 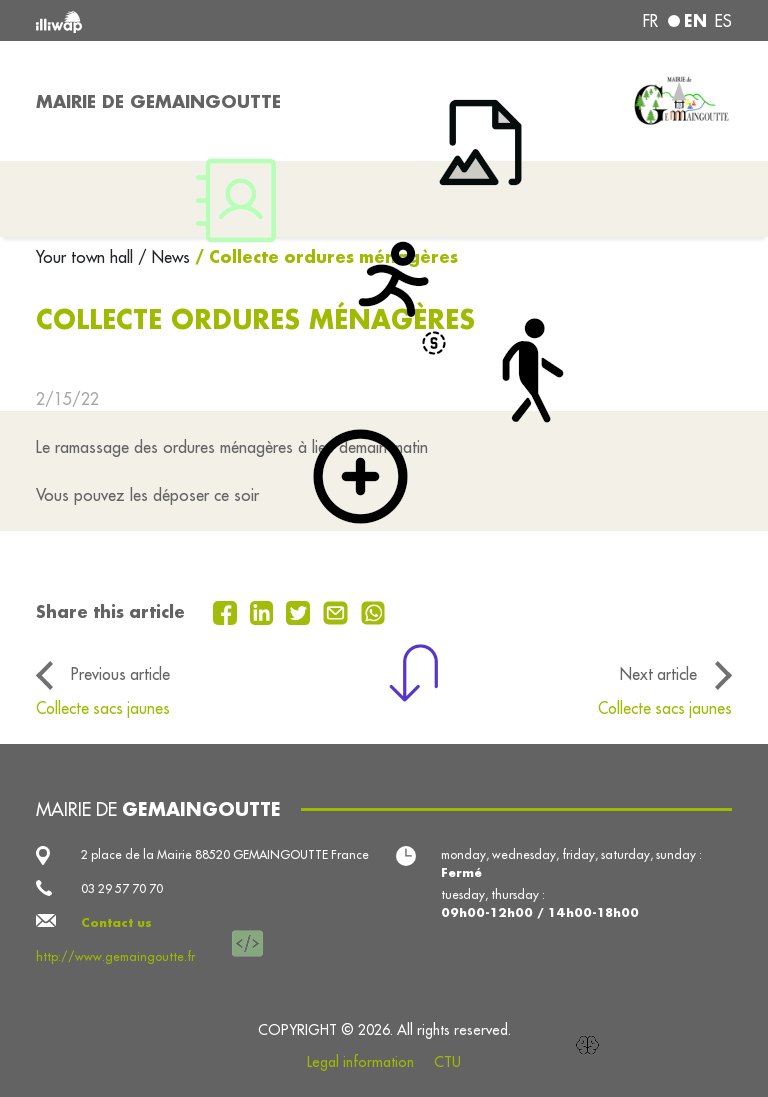 I want to click on start a running or fitness activity, so click(x=395, y=278).